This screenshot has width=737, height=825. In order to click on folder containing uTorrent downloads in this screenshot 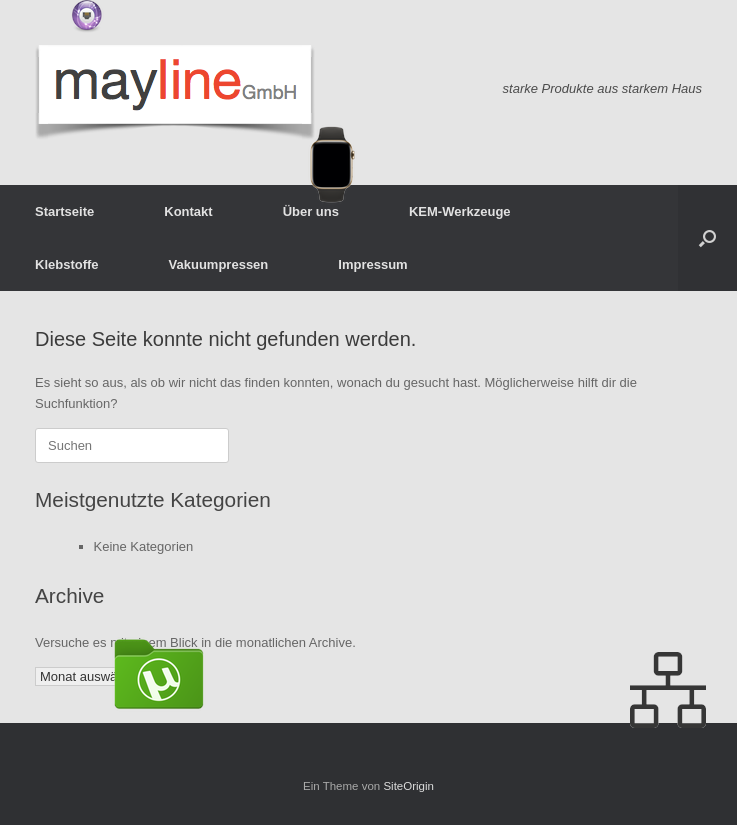, I will do `click(158, 676)`.